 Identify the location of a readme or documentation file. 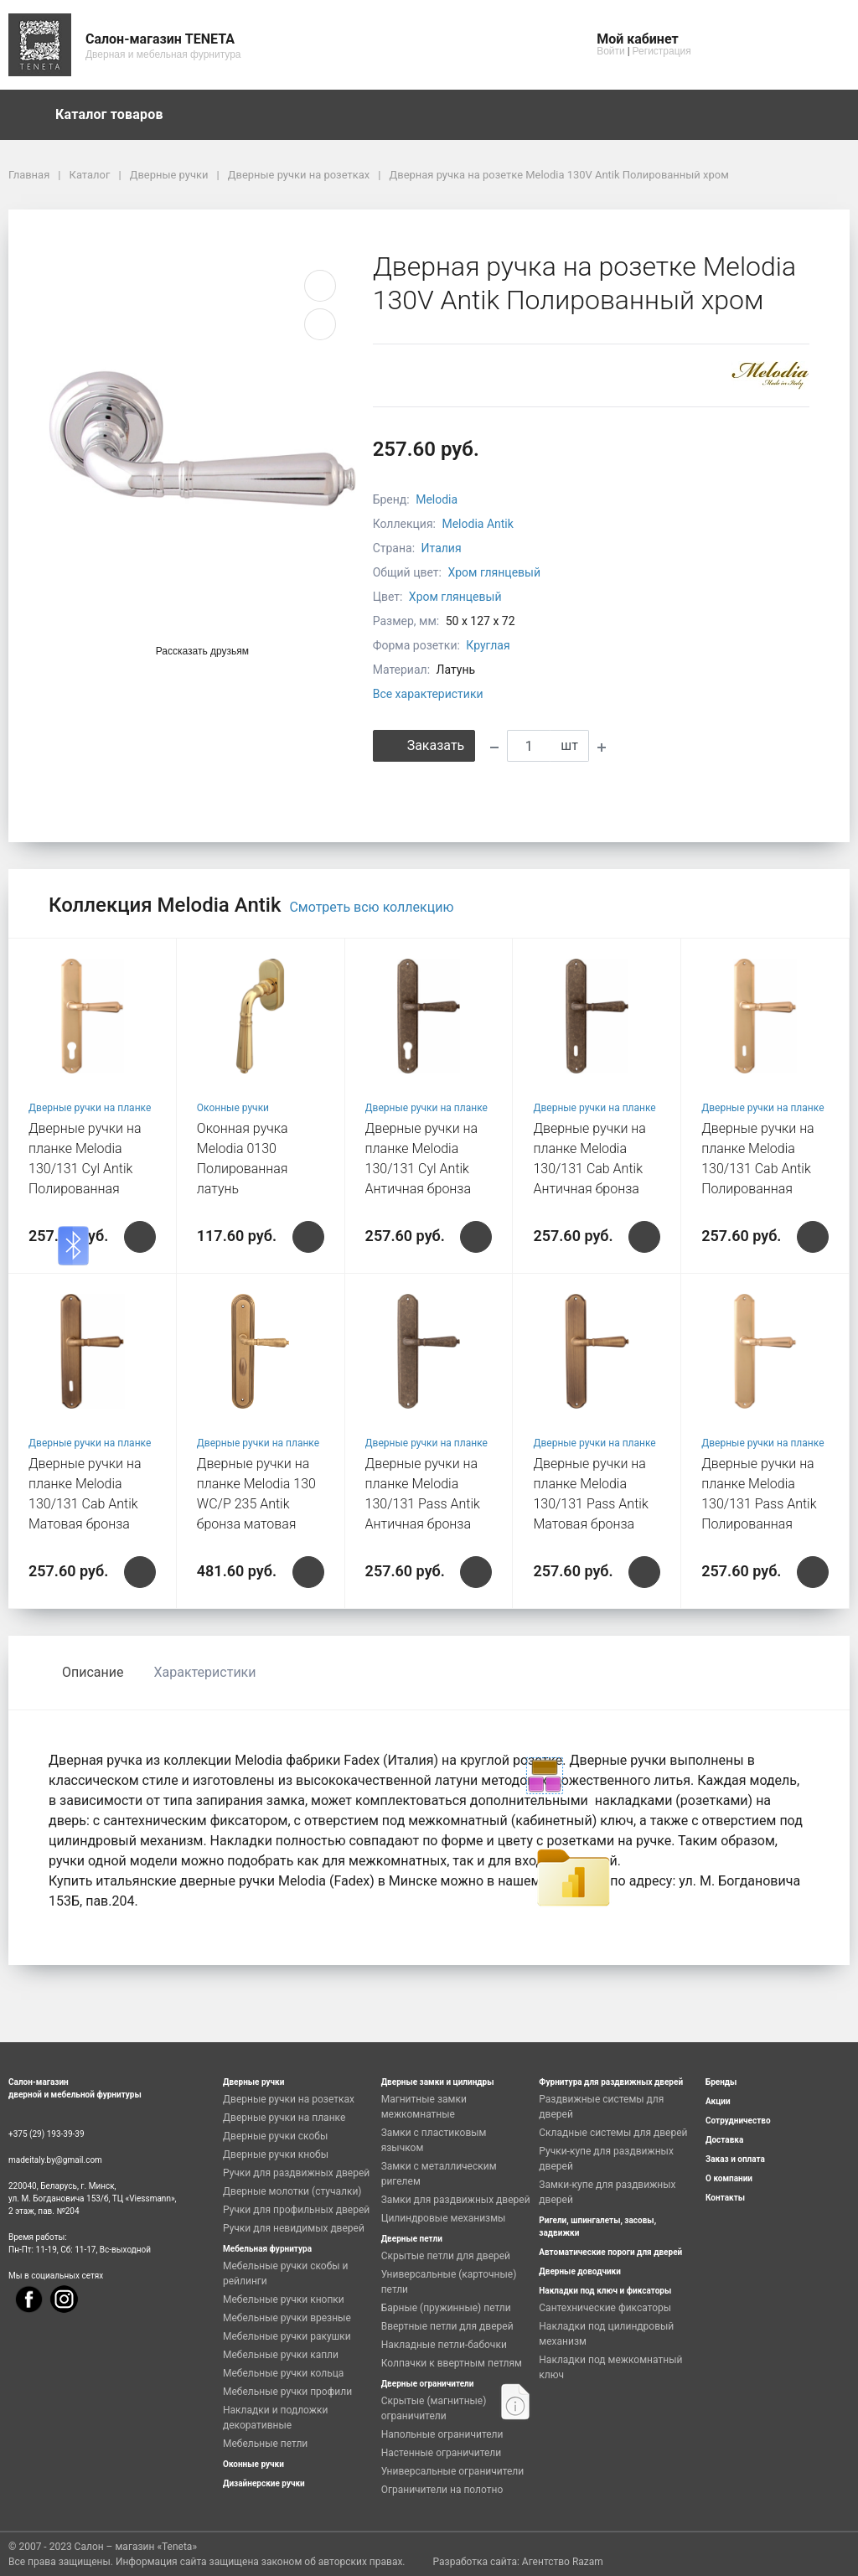
(515, 2402).